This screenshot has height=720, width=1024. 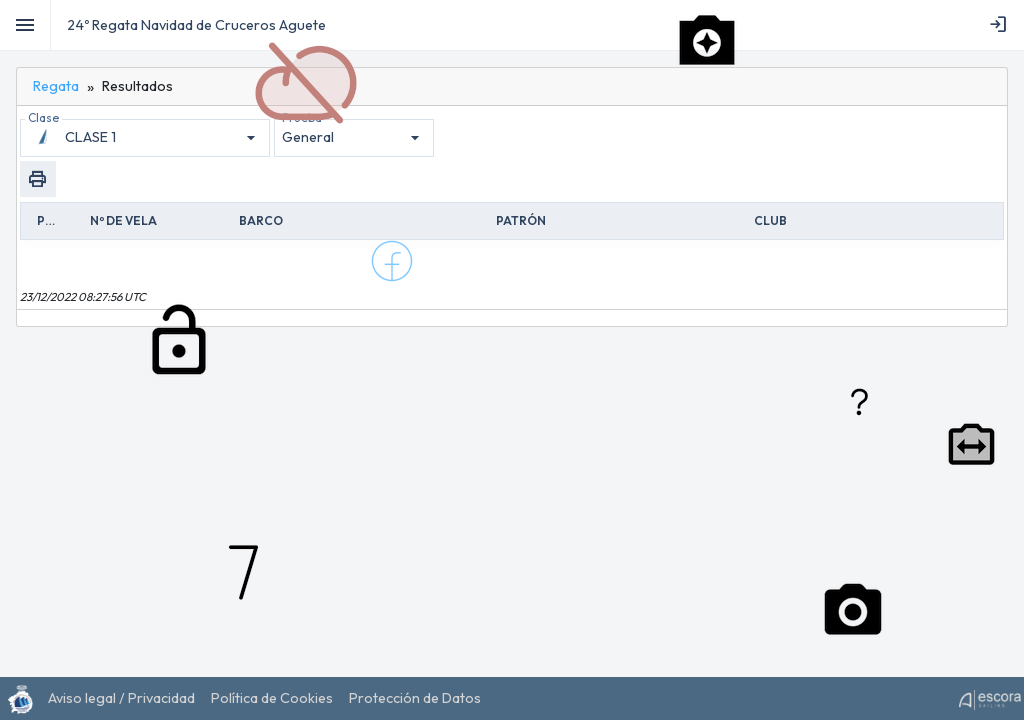 What do you see at coordinates (243, 572) in the screenshot?
I see `indicates the number seven in a list or sequence` at bounding box center [243, 572].